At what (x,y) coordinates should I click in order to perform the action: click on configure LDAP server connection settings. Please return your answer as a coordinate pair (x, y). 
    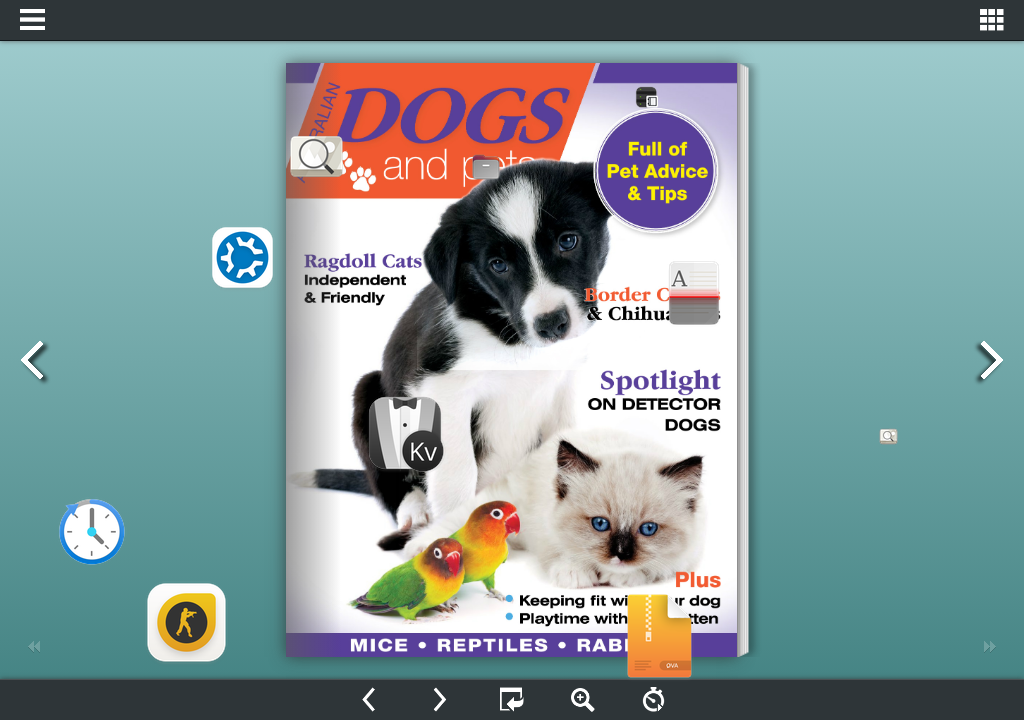
    Looking at the image, I should click on (646, 97).